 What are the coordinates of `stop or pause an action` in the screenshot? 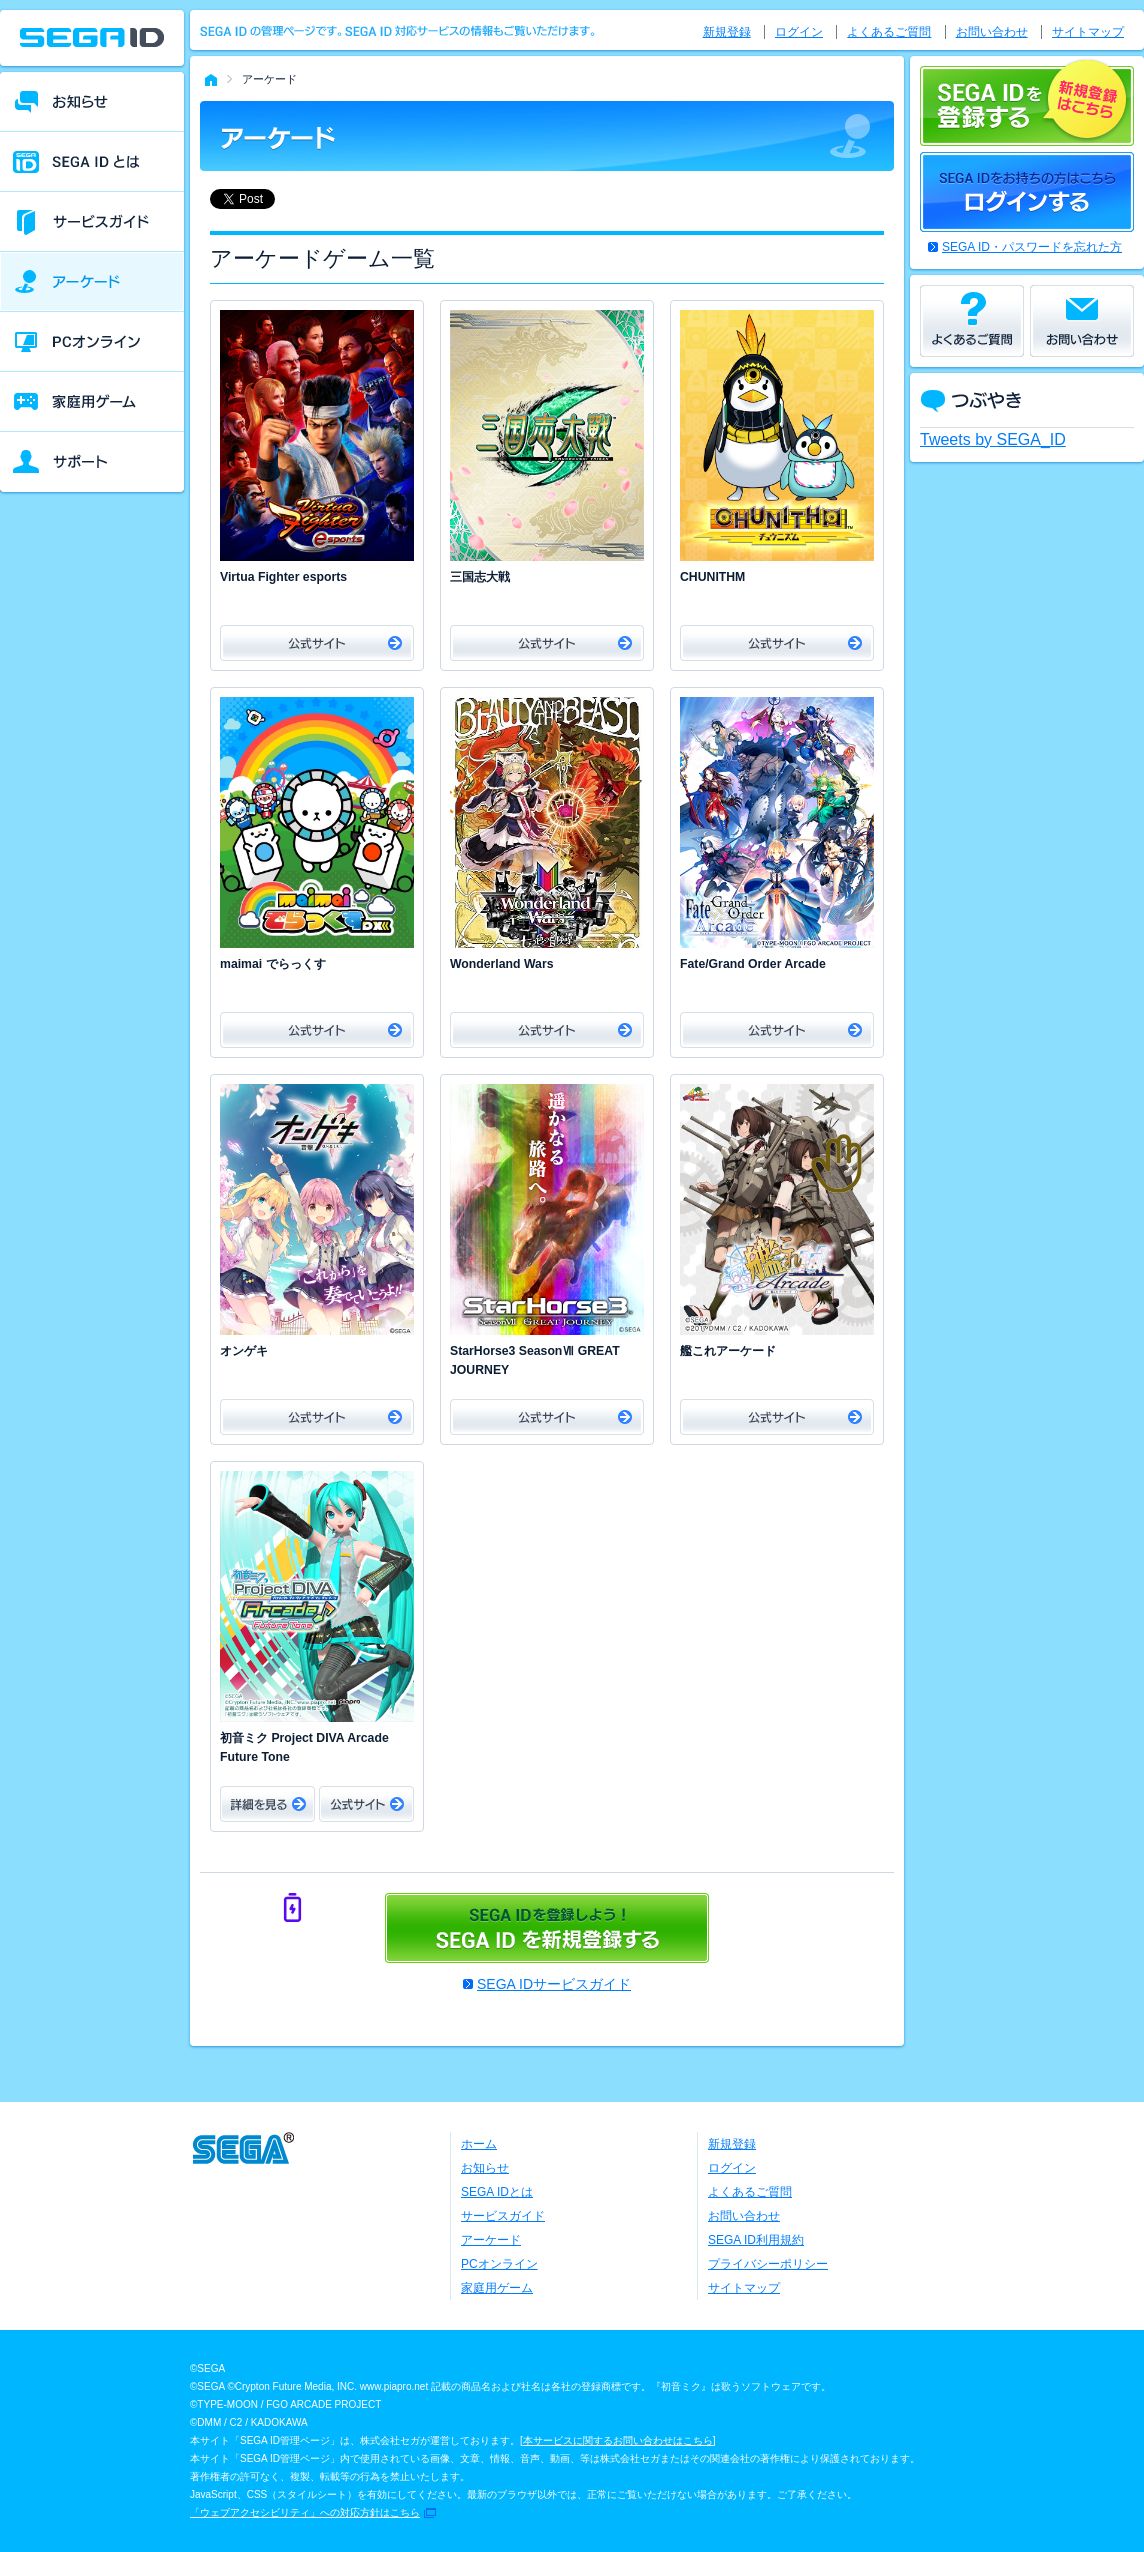 It's located at (838, 1163).